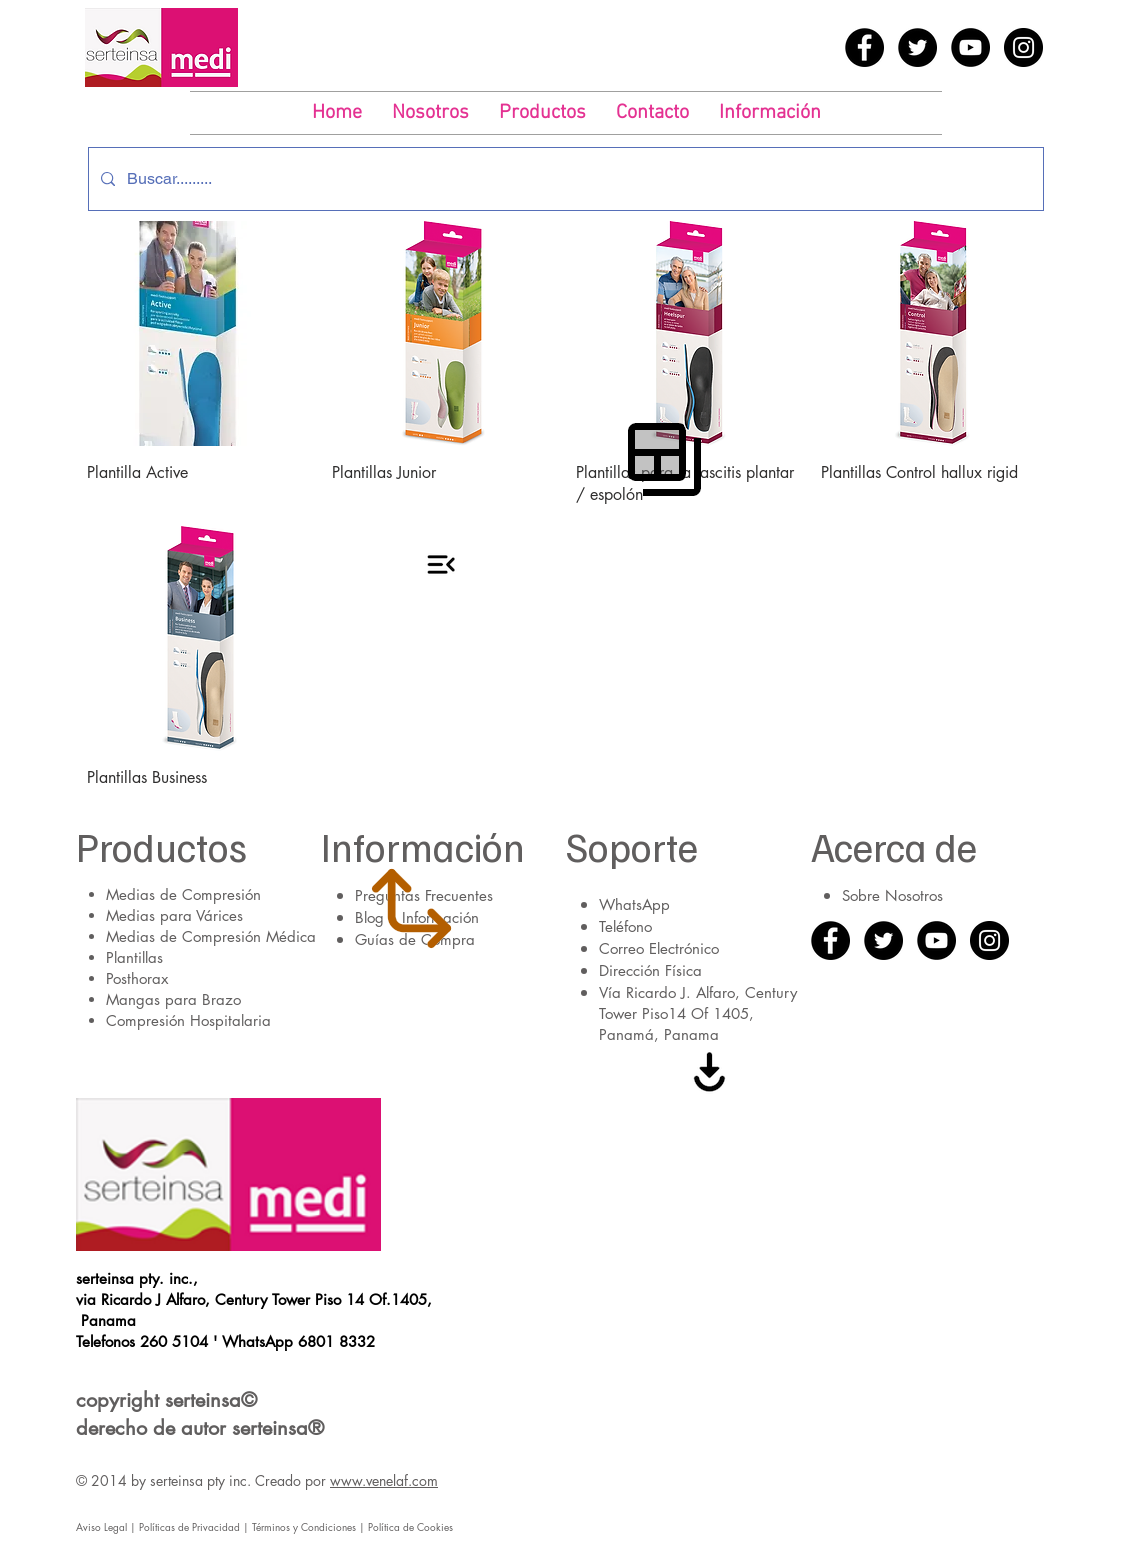  Describe the element at coordinates (411, 908) in the screenshot. I see `open link in new window or tab` at that location.